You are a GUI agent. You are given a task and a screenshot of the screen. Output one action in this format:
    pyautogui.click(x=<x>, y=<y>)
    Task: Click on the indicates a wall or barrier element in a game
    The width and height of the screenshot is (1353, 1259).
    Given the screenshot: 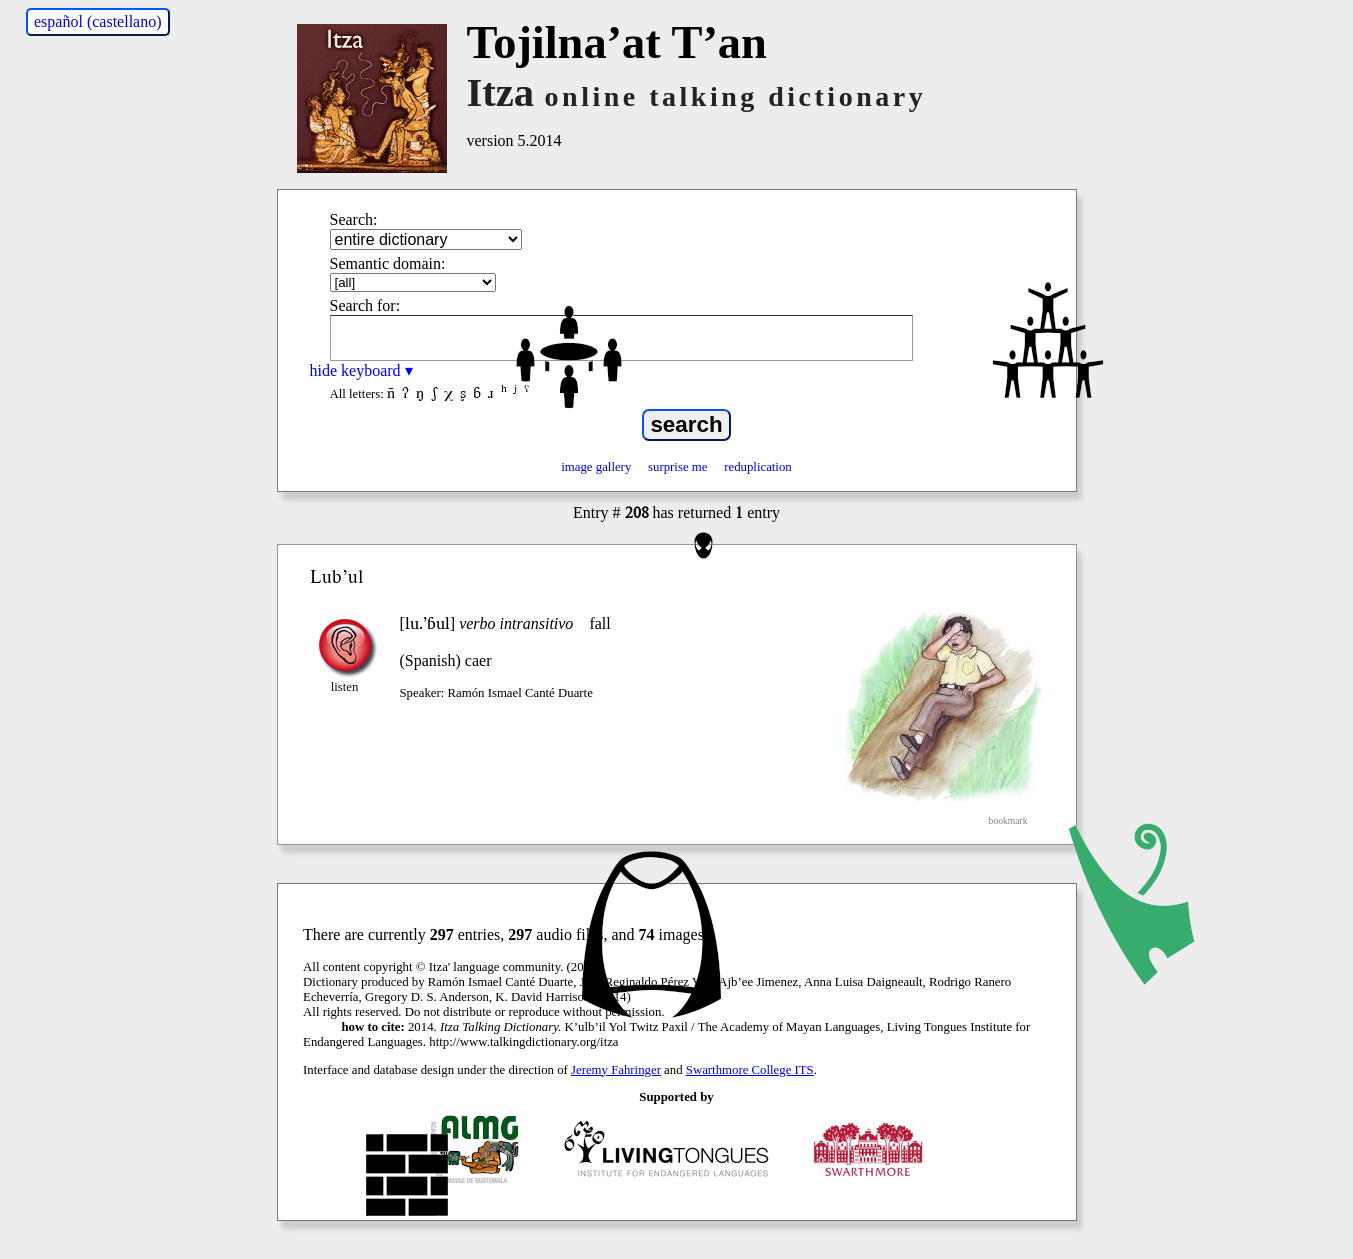 What is the action you would take?
    pyautogui.click(x=407, y=1175)
    